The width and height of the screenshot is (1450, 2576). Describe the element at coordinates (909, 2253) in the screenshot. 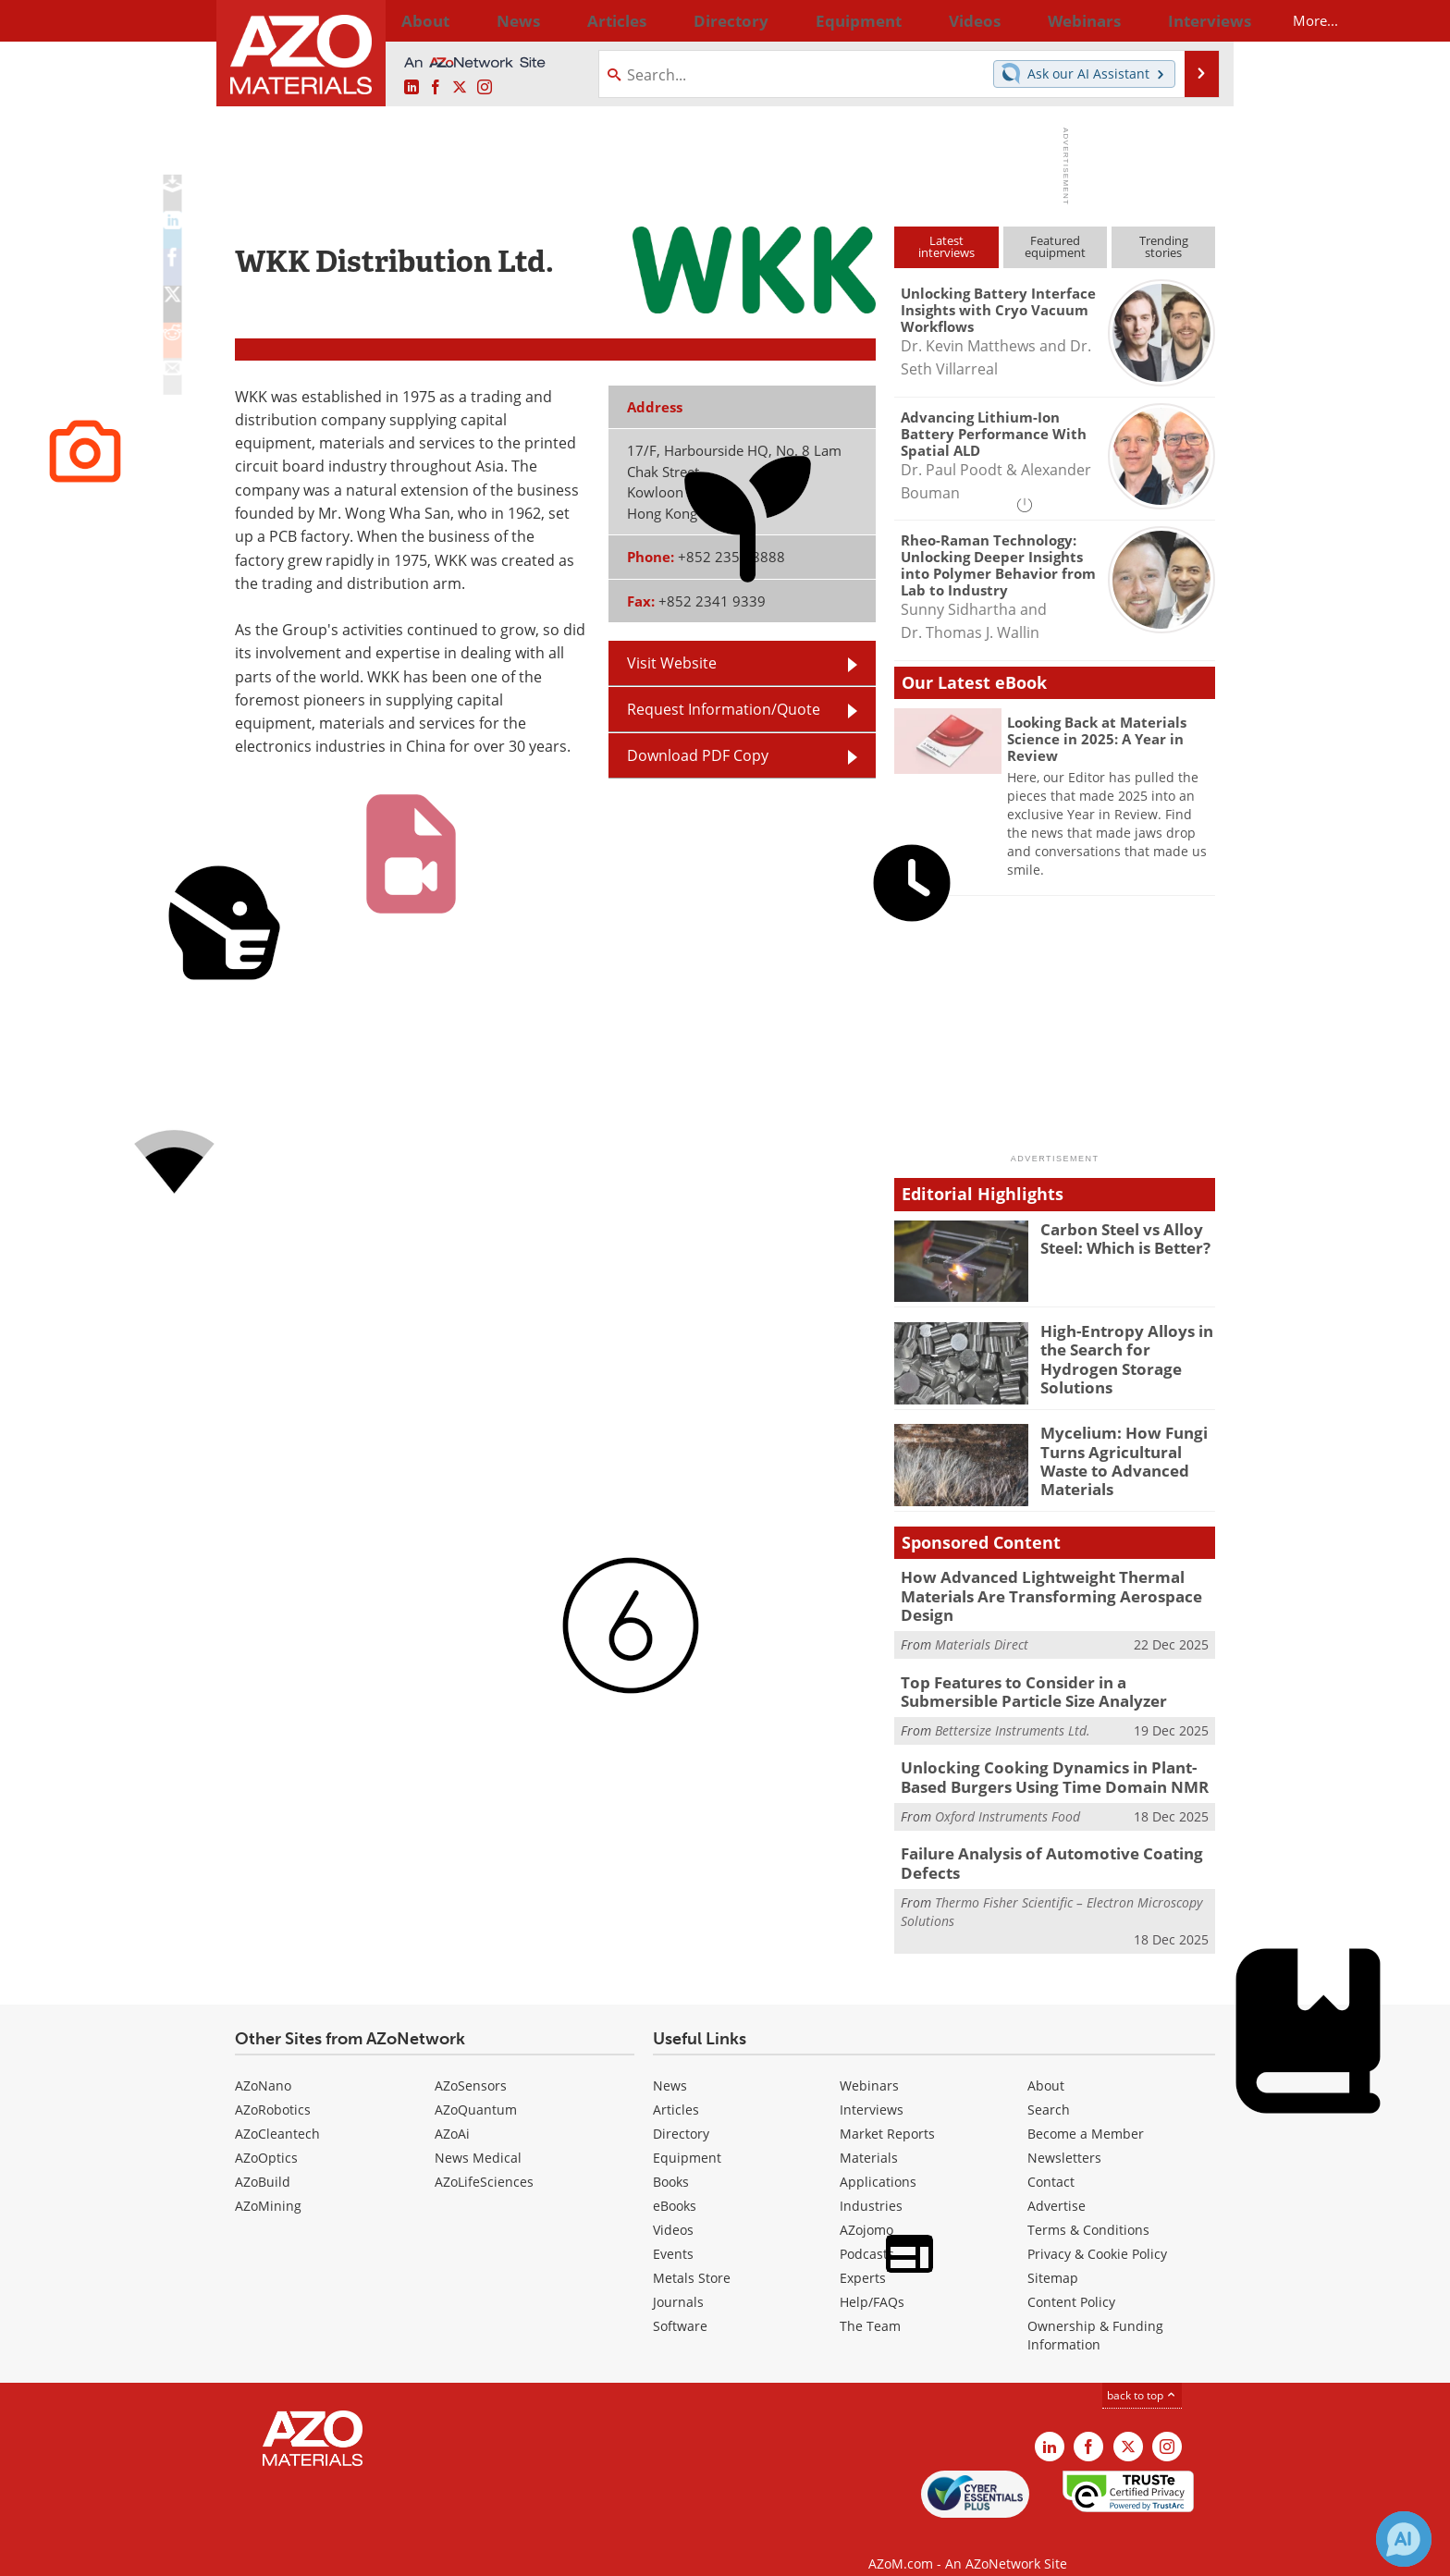

I see `open web browser` at that location.